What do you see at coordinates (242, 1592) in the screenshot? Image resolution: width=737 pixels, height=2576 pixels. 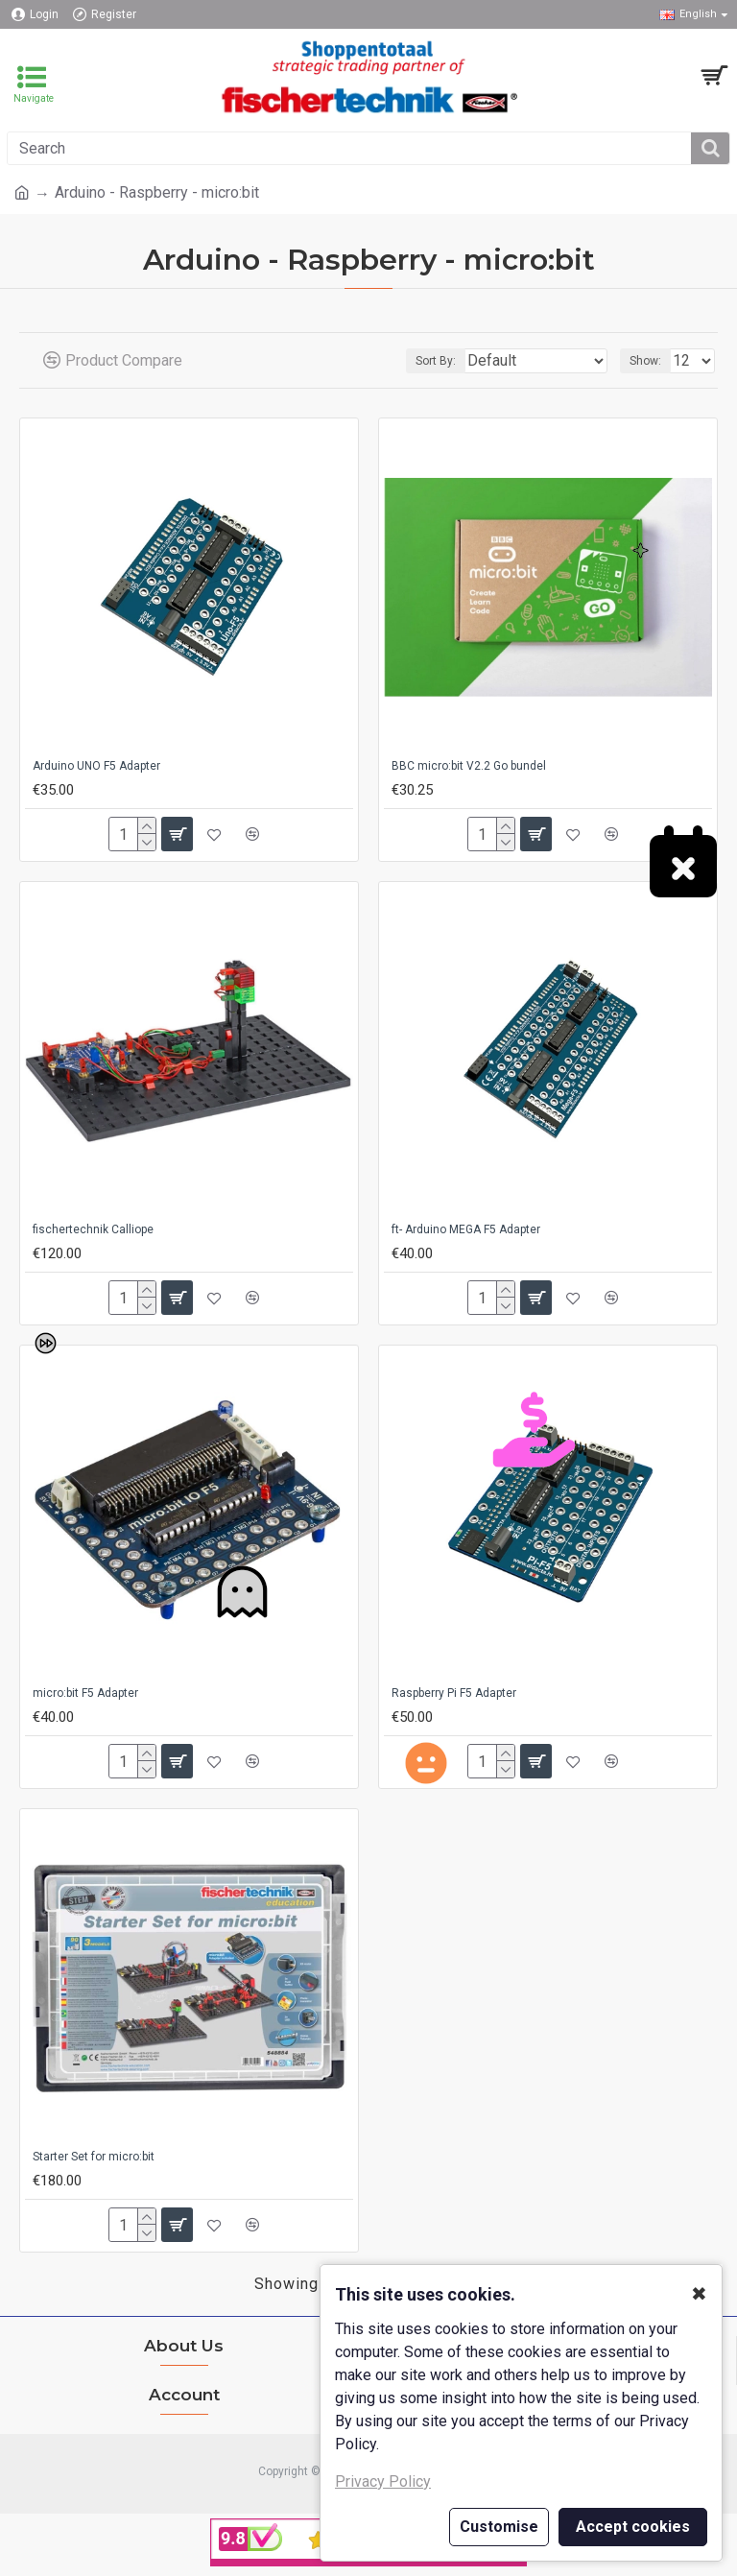 I see `toggle ghost mode or invisible status` at bounding box center [242, 1592].